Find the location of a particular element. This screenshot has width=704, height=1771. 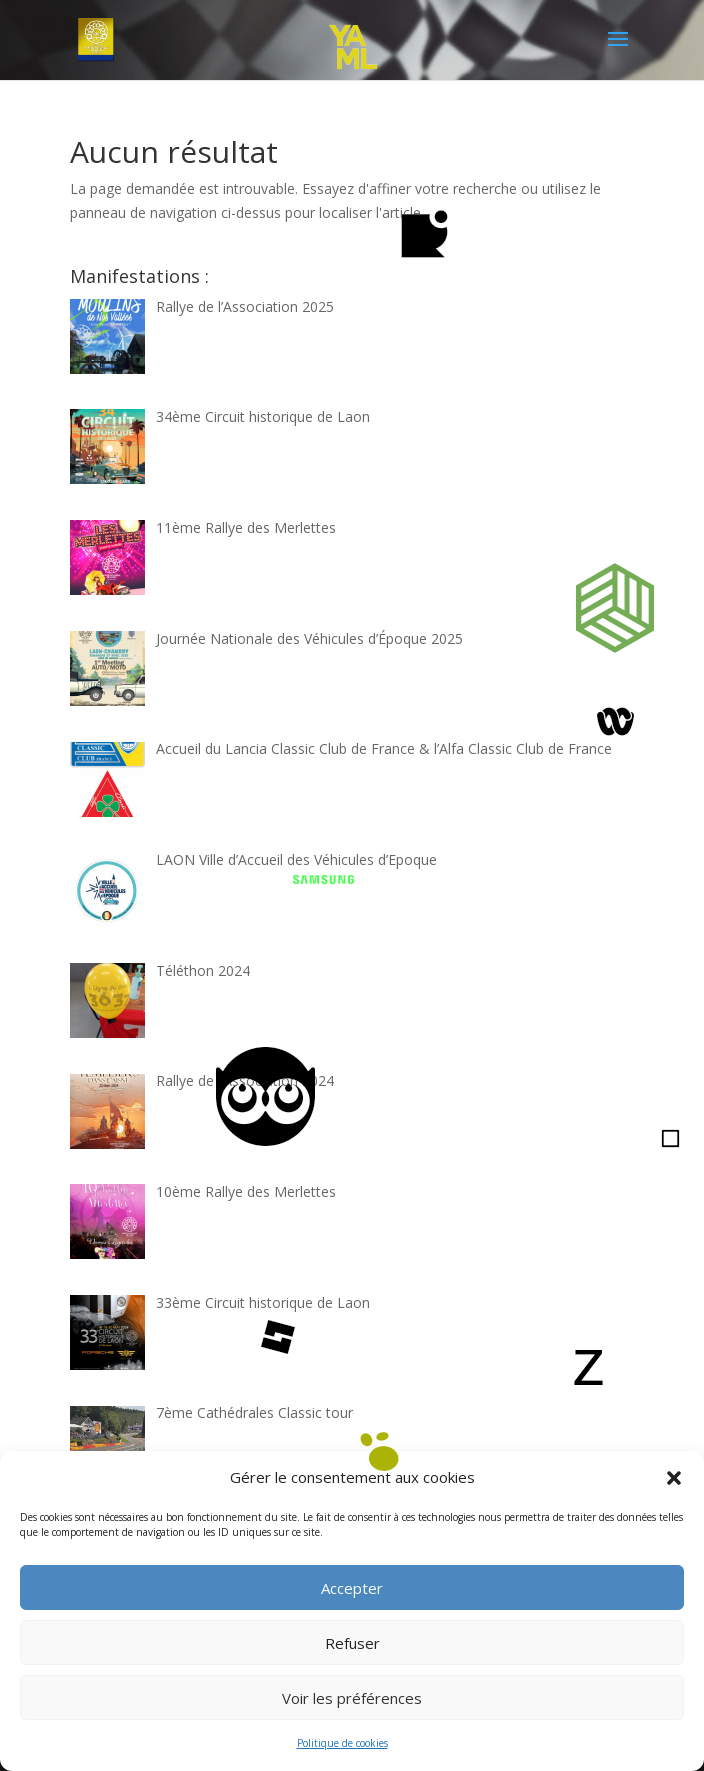

visit ulule crowdfunding platform is located at coordinates (265, 1096).